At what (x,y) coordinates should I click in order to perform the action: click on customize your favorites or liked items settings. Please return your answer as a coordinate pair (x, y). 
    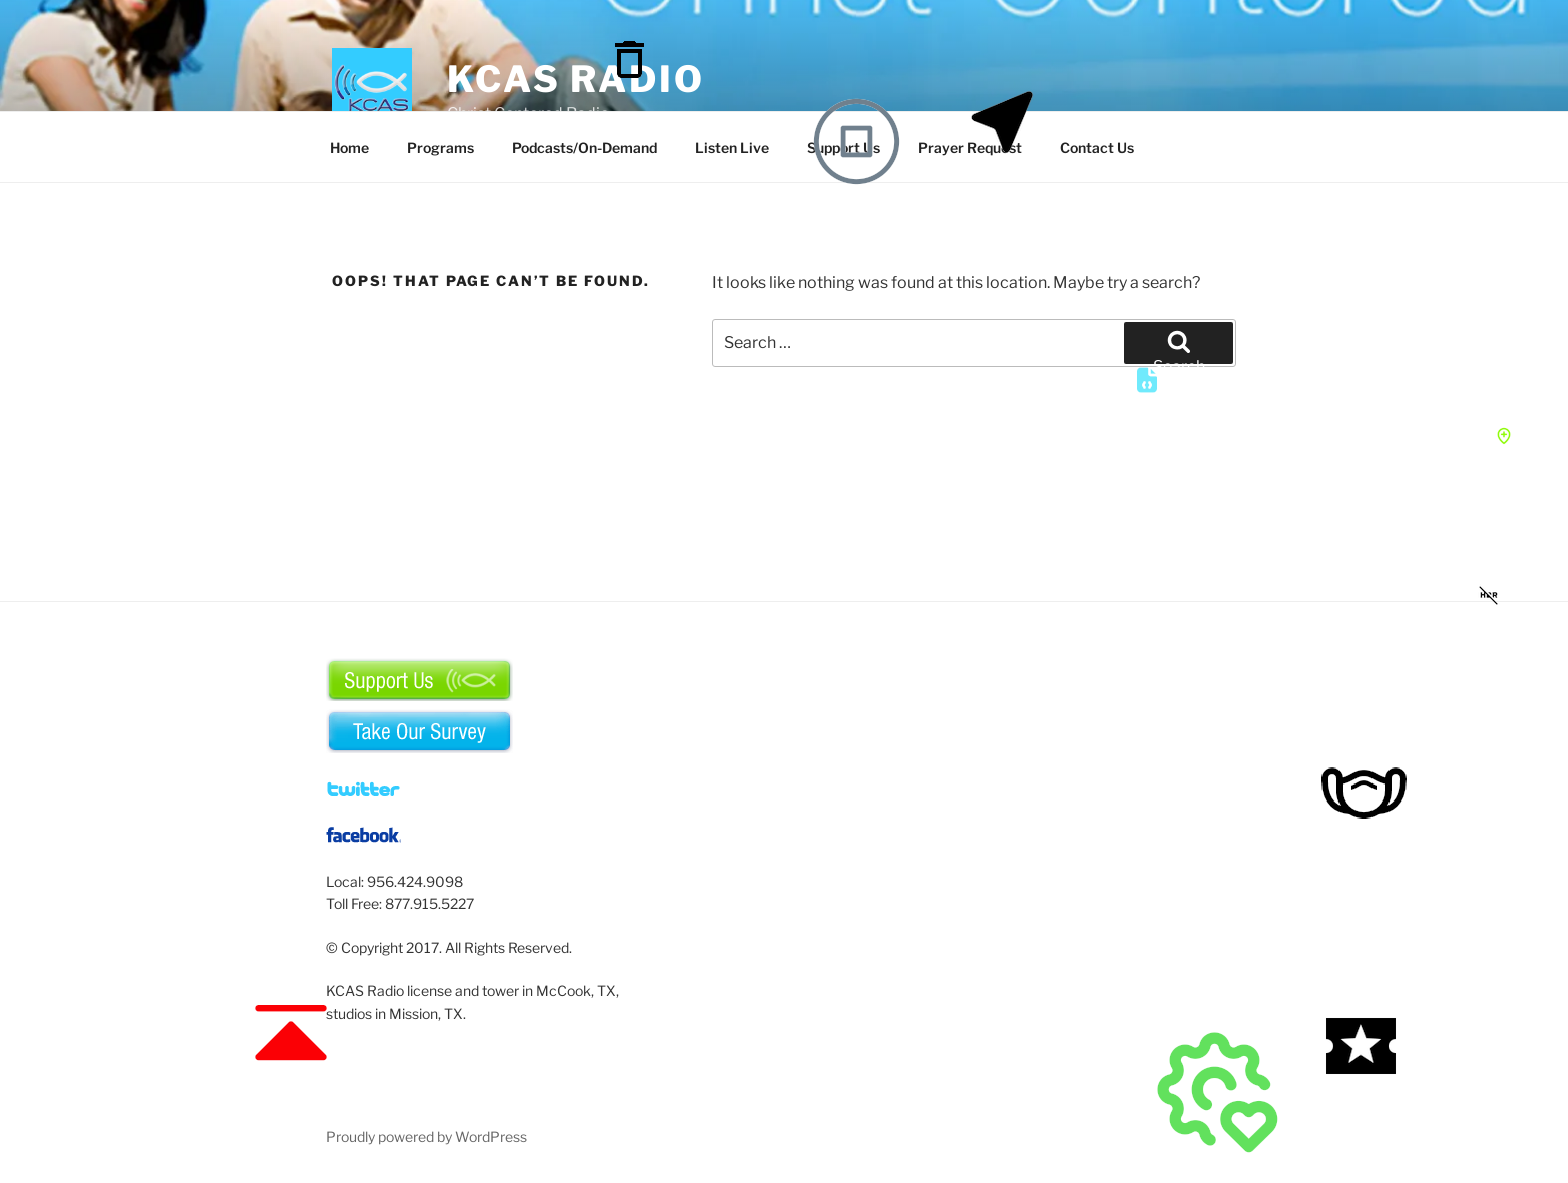
    Looking at the image, I should click on (1214, 1089).